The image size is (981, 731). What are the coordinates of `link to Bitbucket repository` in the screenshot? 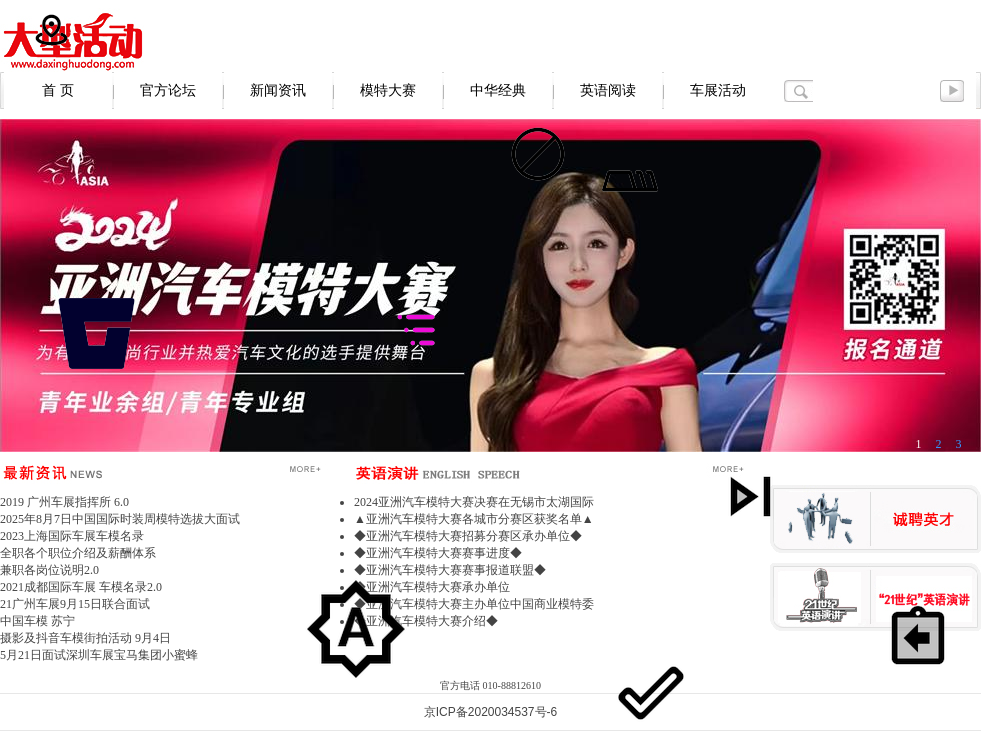 It's located at (96, 333).